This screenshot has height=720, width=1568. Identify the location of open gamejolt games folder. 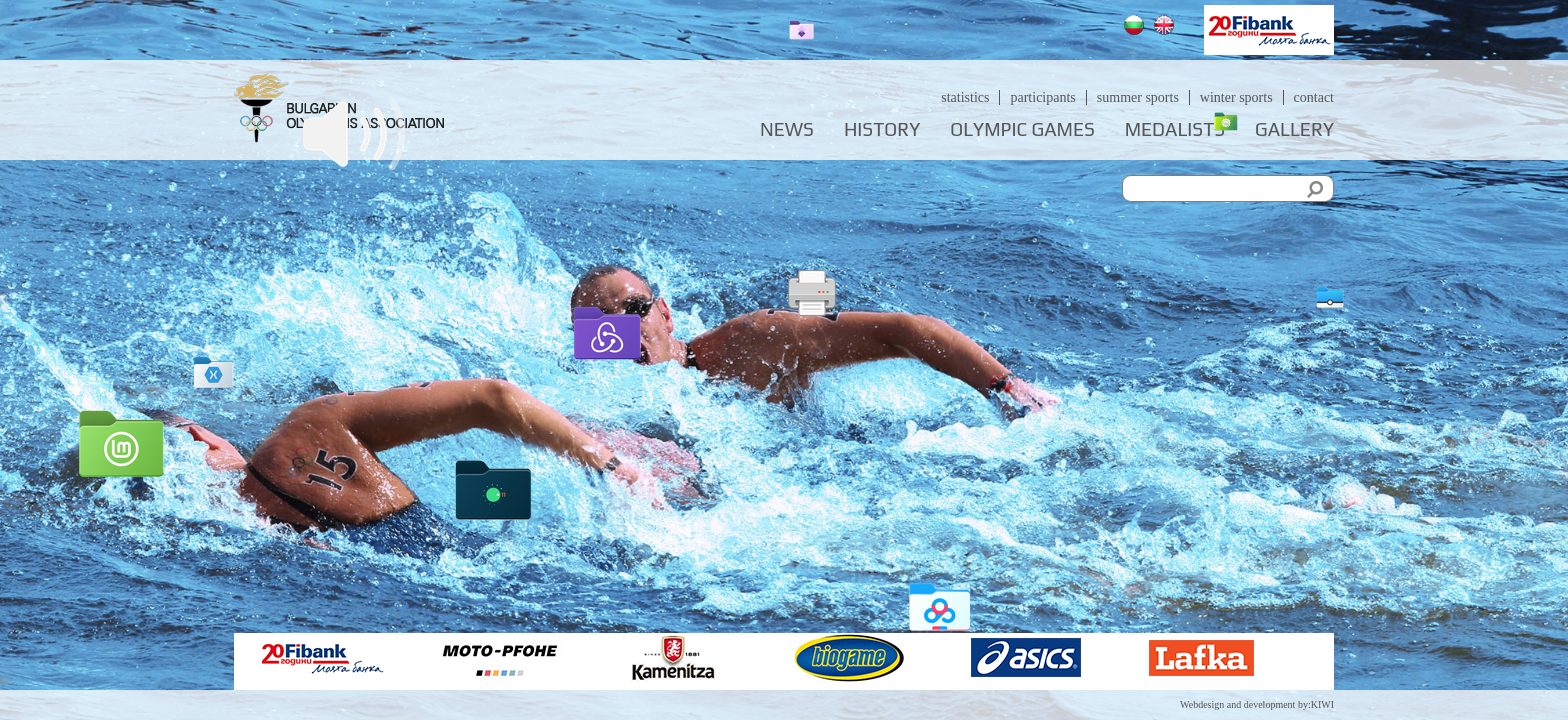
(1226, 122).